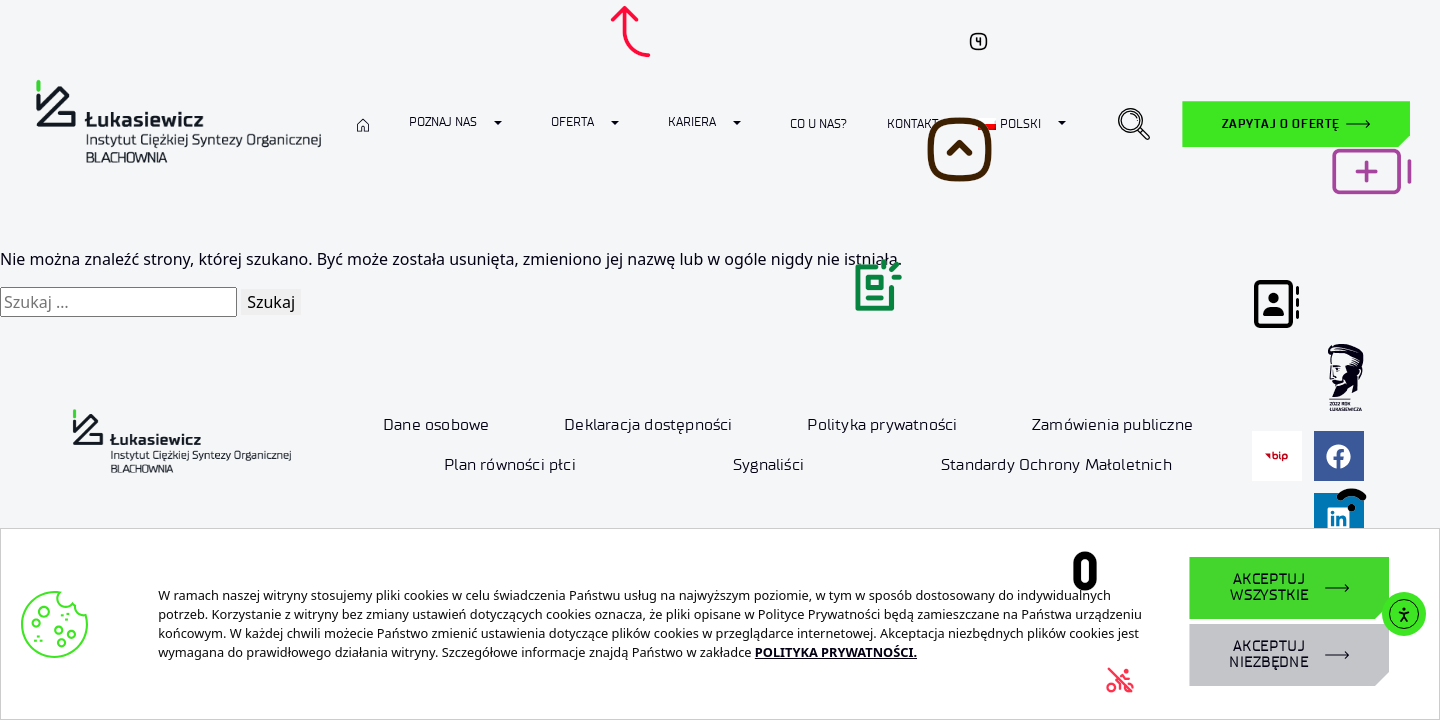 This screenshot has width=1440, height=720. I want to click on add or extend battery life, so click(1370, 171).